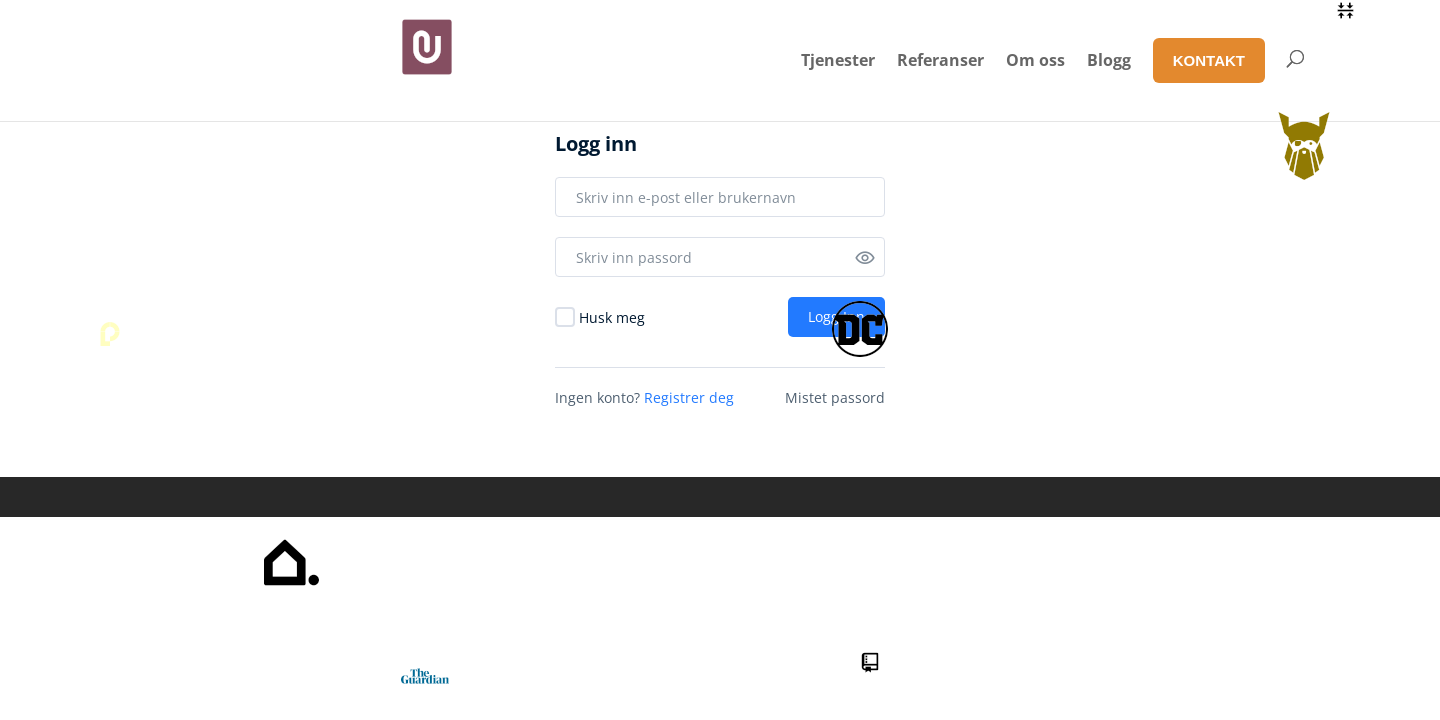 The height and width of the screenshot is (720, 1440). Describe the element at coordinates (110, 334) in the screenshot. I see `open passport app` at that location.